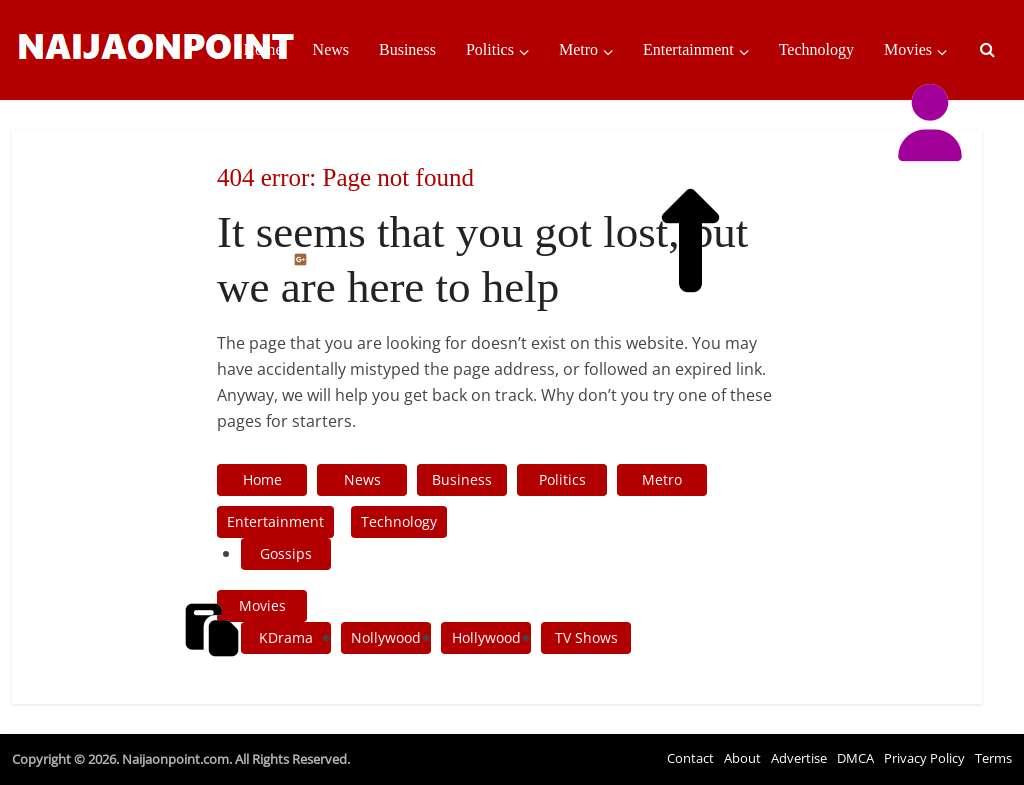  Describe the element at coordinates (300, 259) in the screenshot. I see `sign in with Google+` at that location.